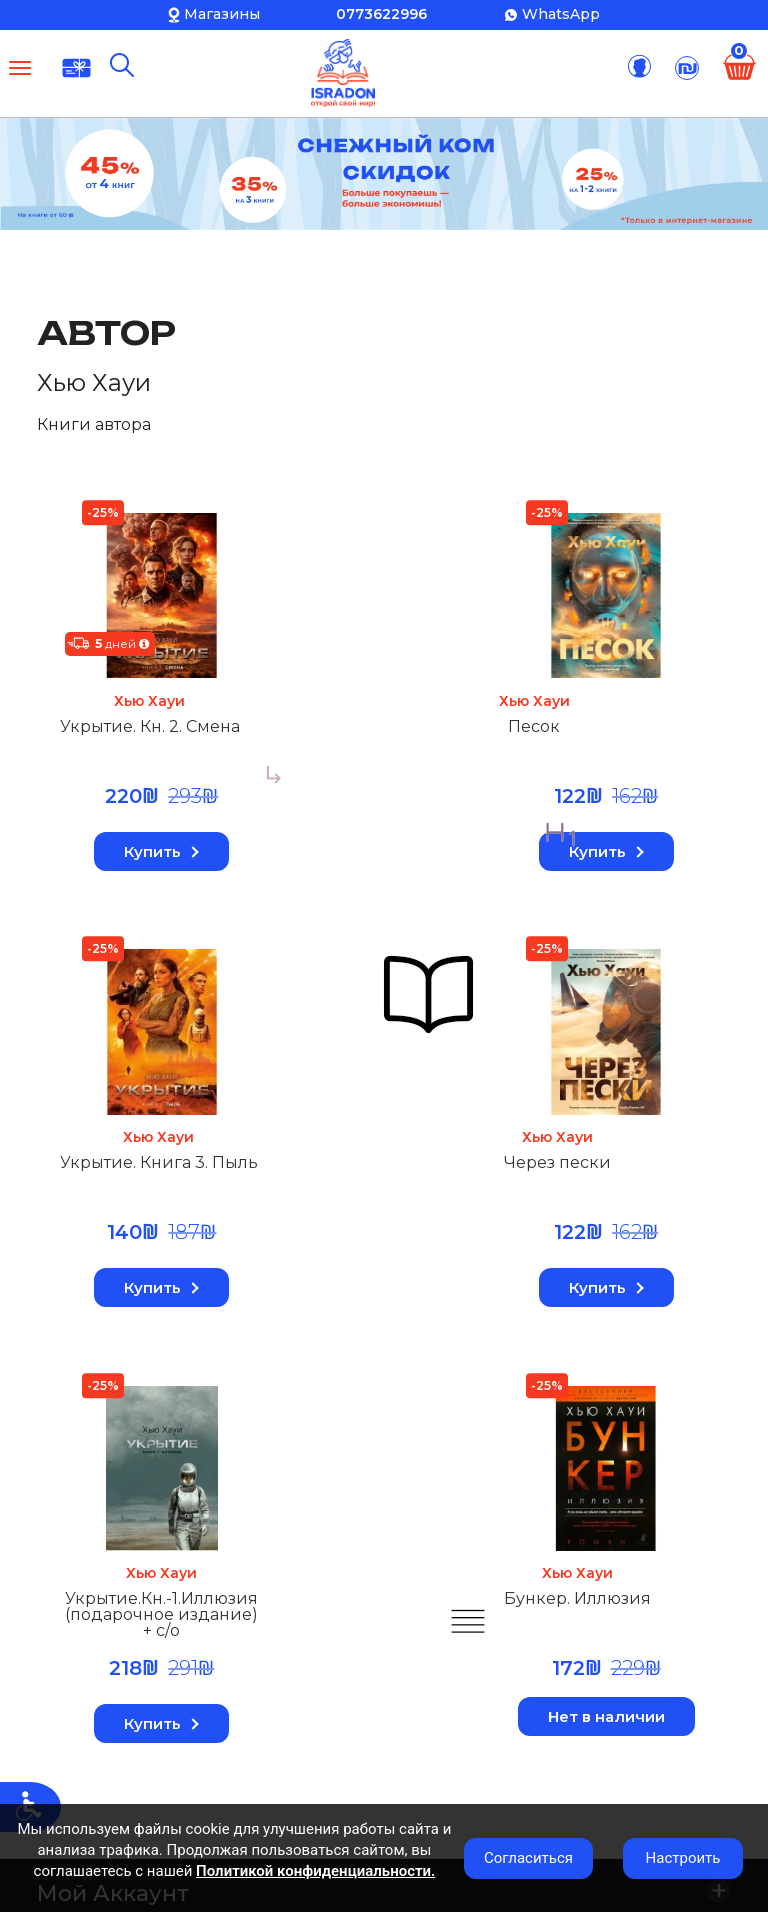  I want to click on justify text alignment, so click(468, 1622).